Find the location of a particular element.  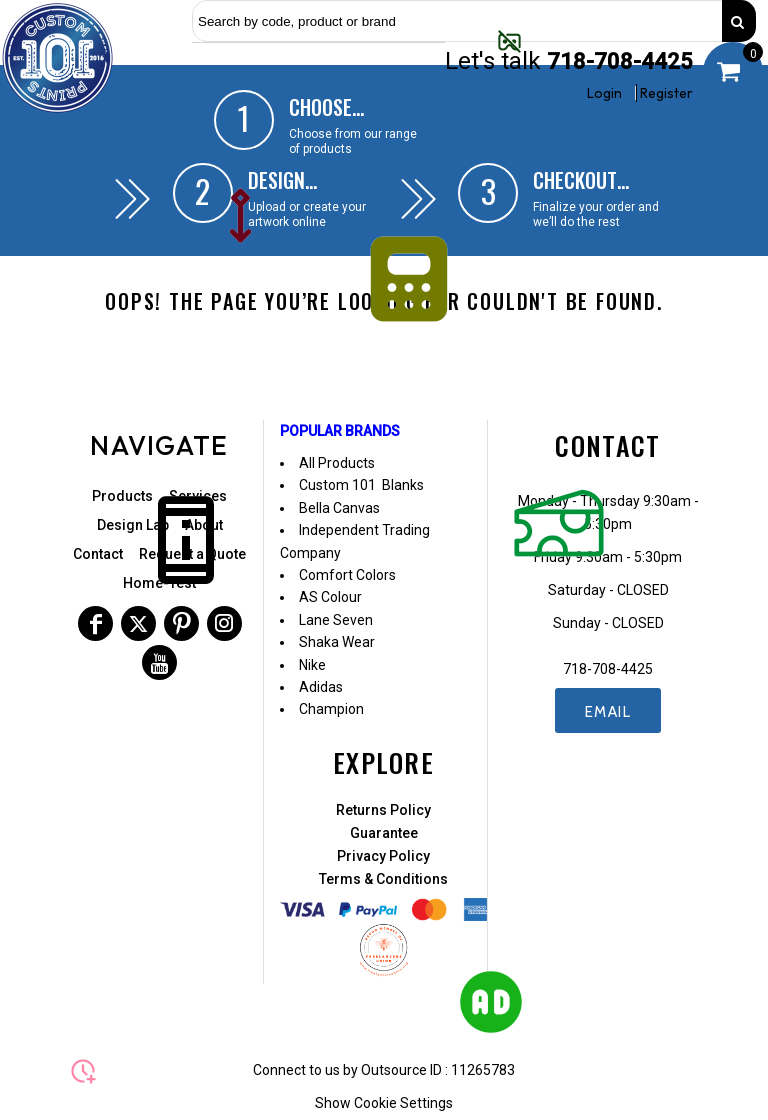

disable VR or cardboard viewer mode is located at coordinates (509, 41).